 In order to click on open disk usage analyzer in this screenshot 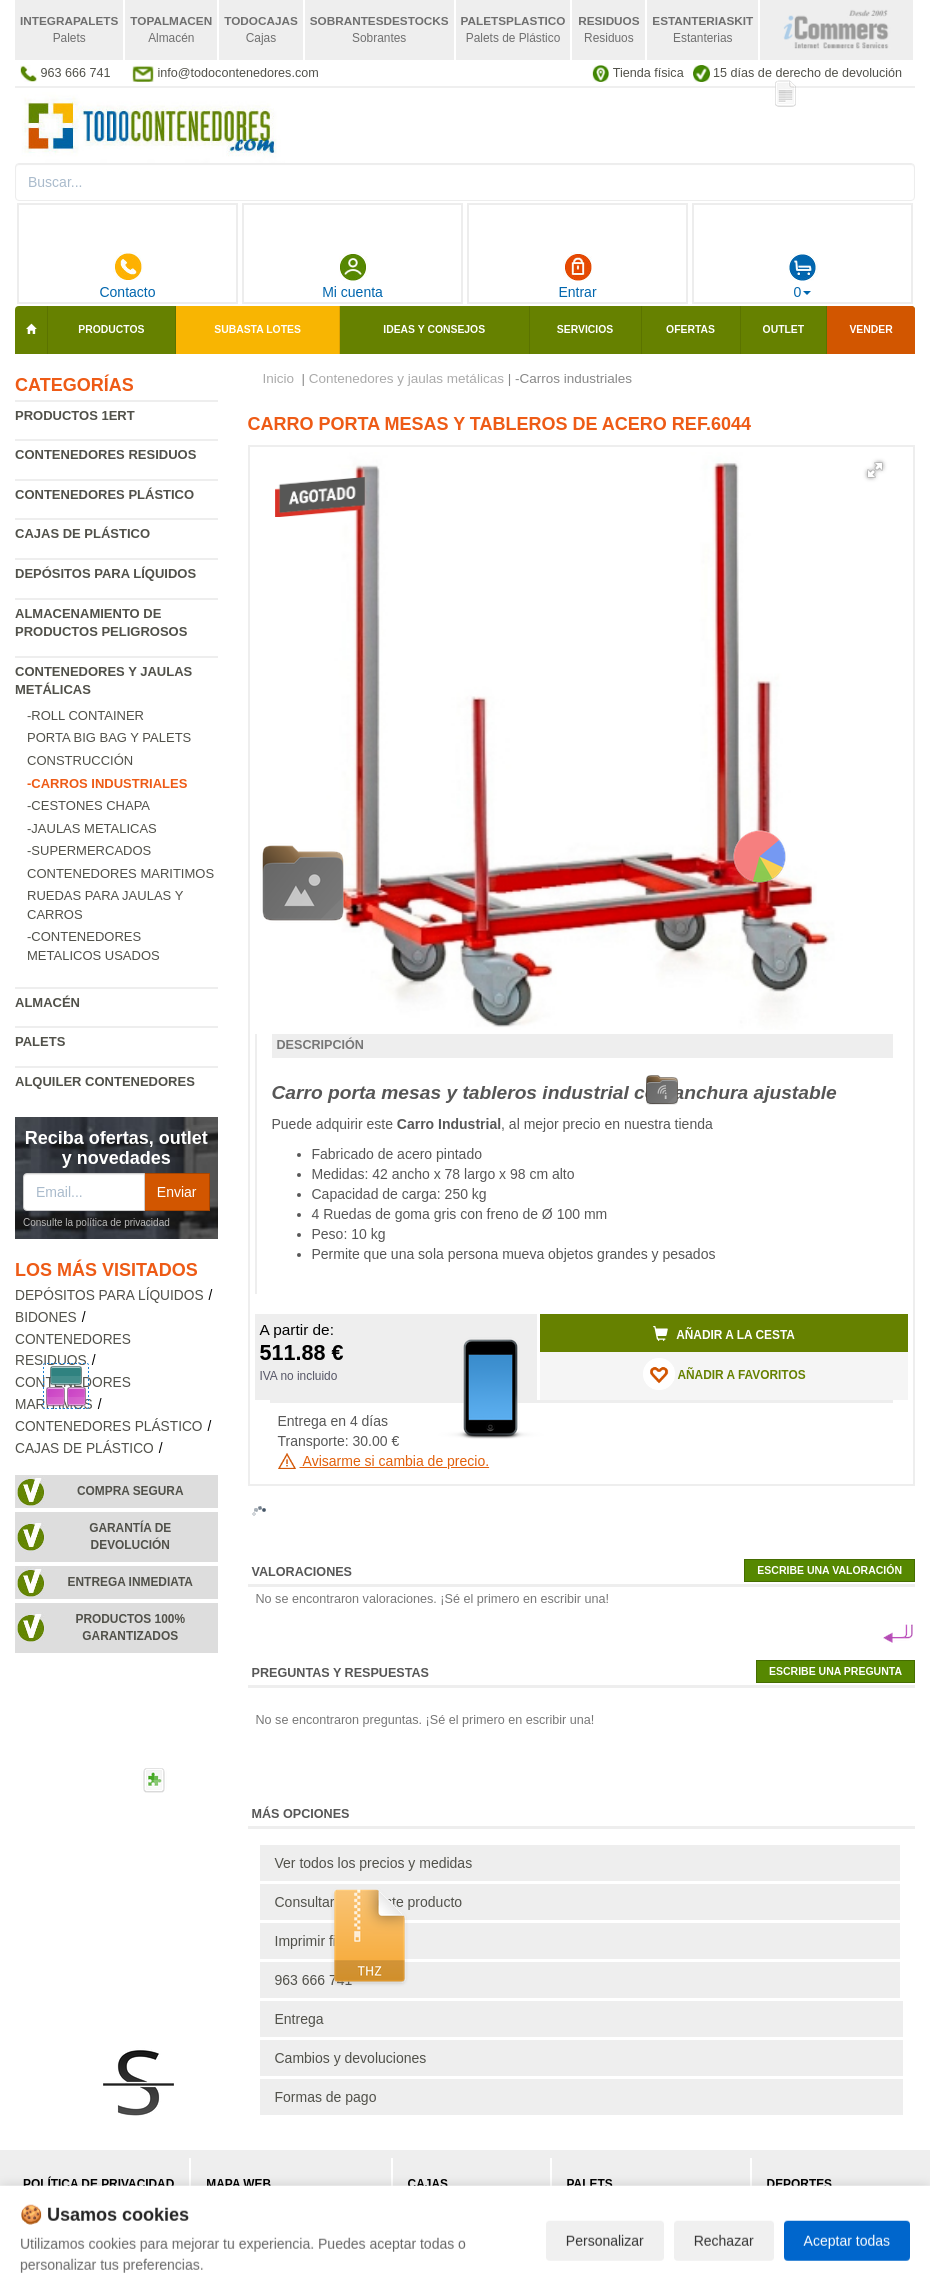, I will do `click(759, 856)`.